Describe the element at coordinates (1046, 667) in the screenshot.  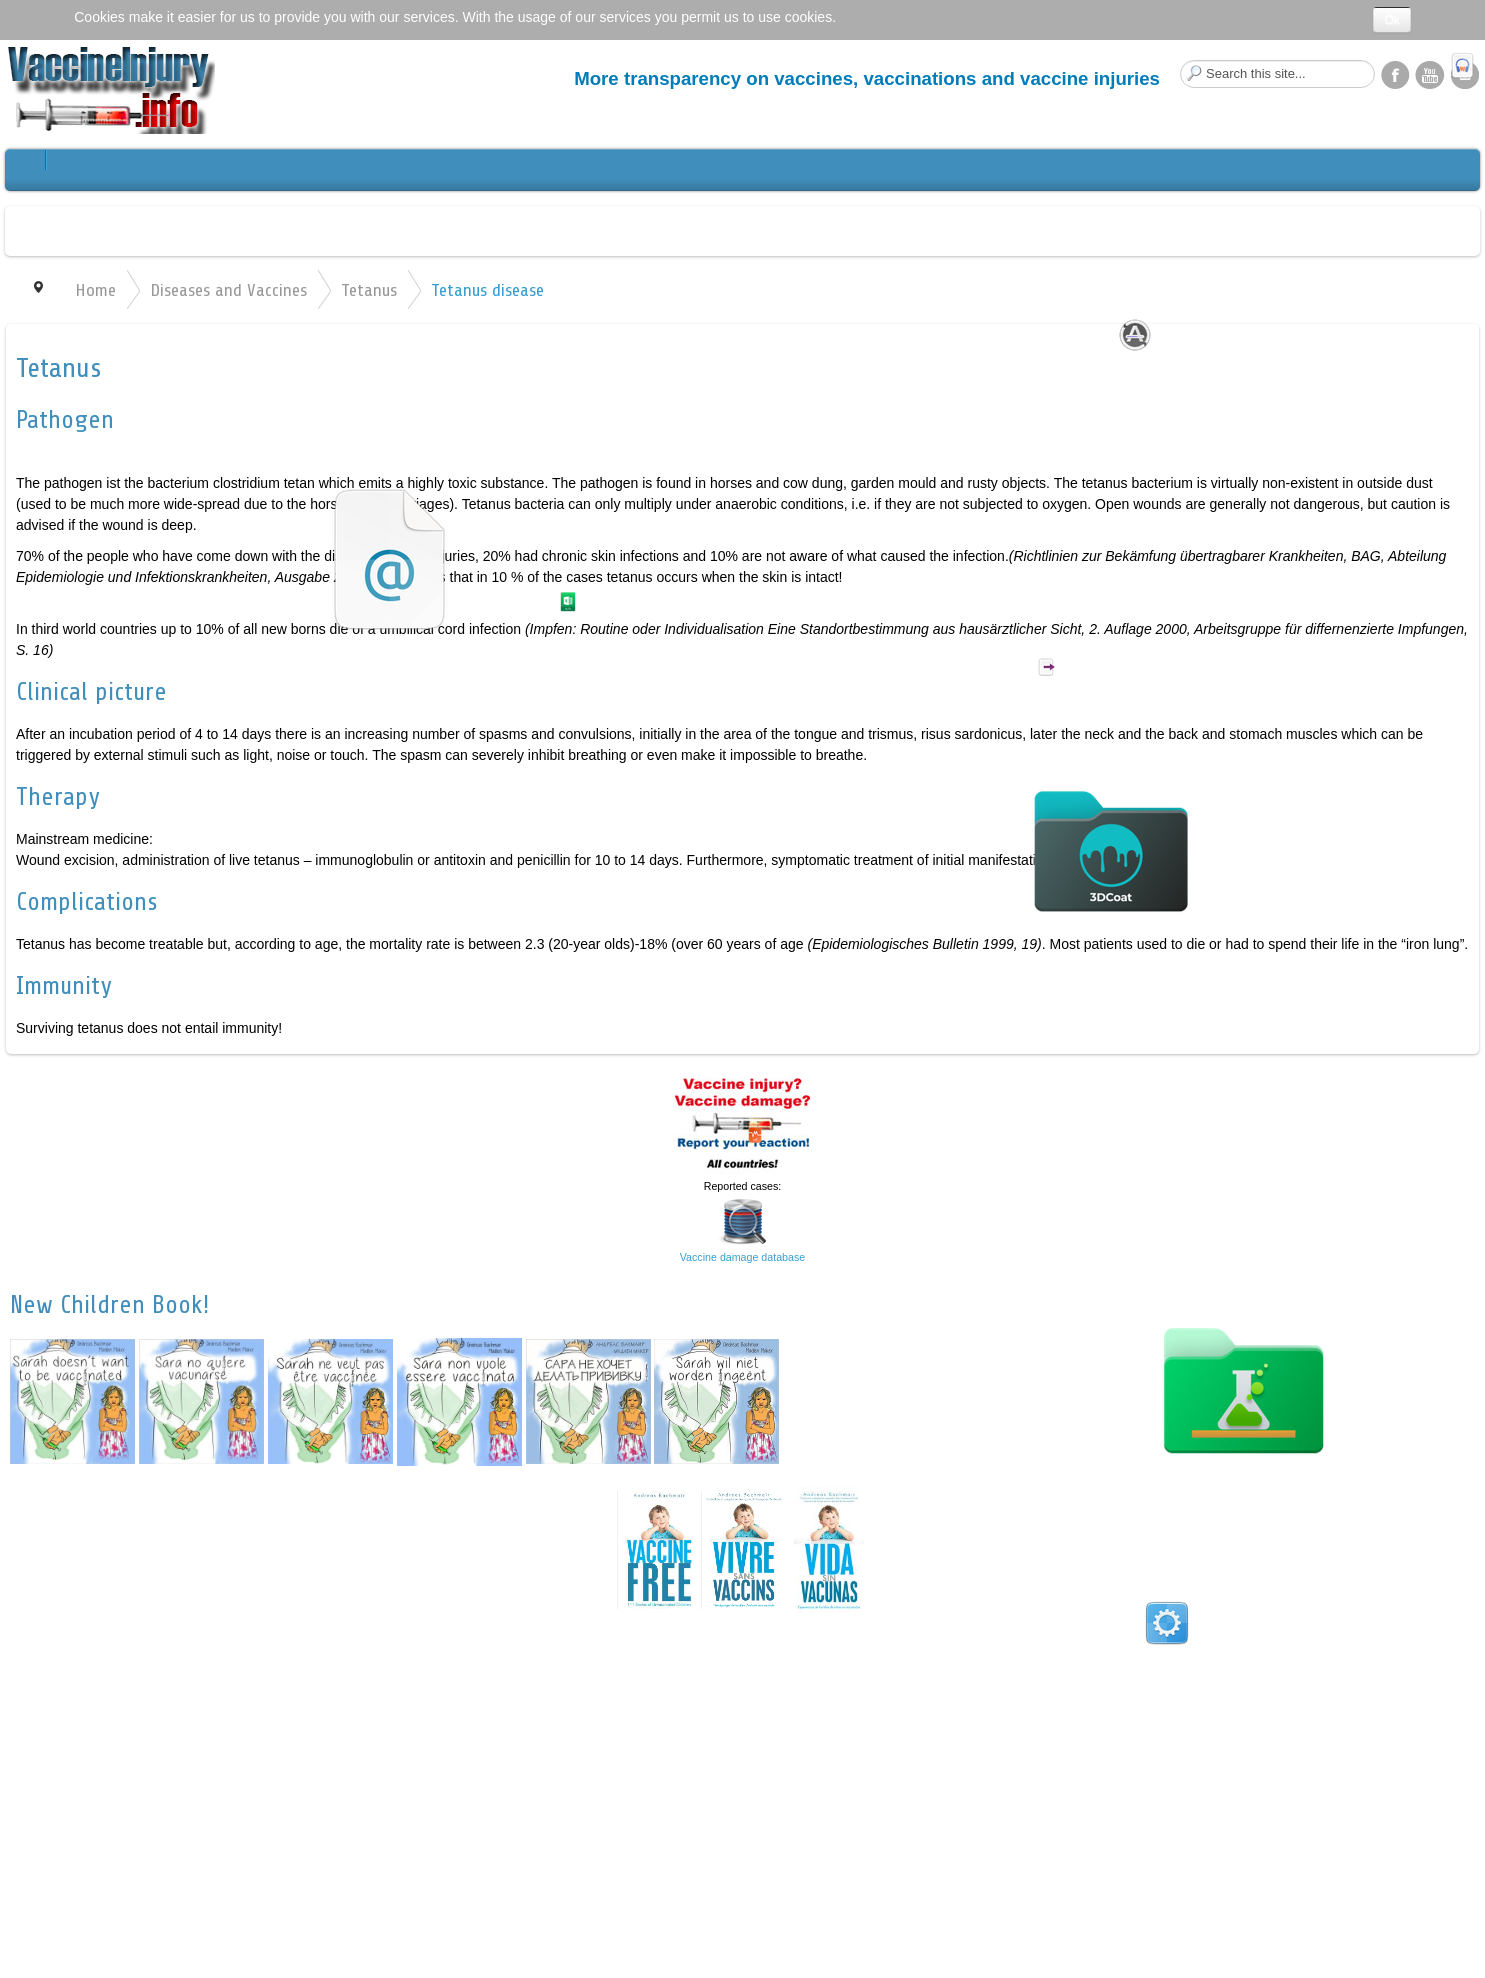
I see `export document to another location` at that location.